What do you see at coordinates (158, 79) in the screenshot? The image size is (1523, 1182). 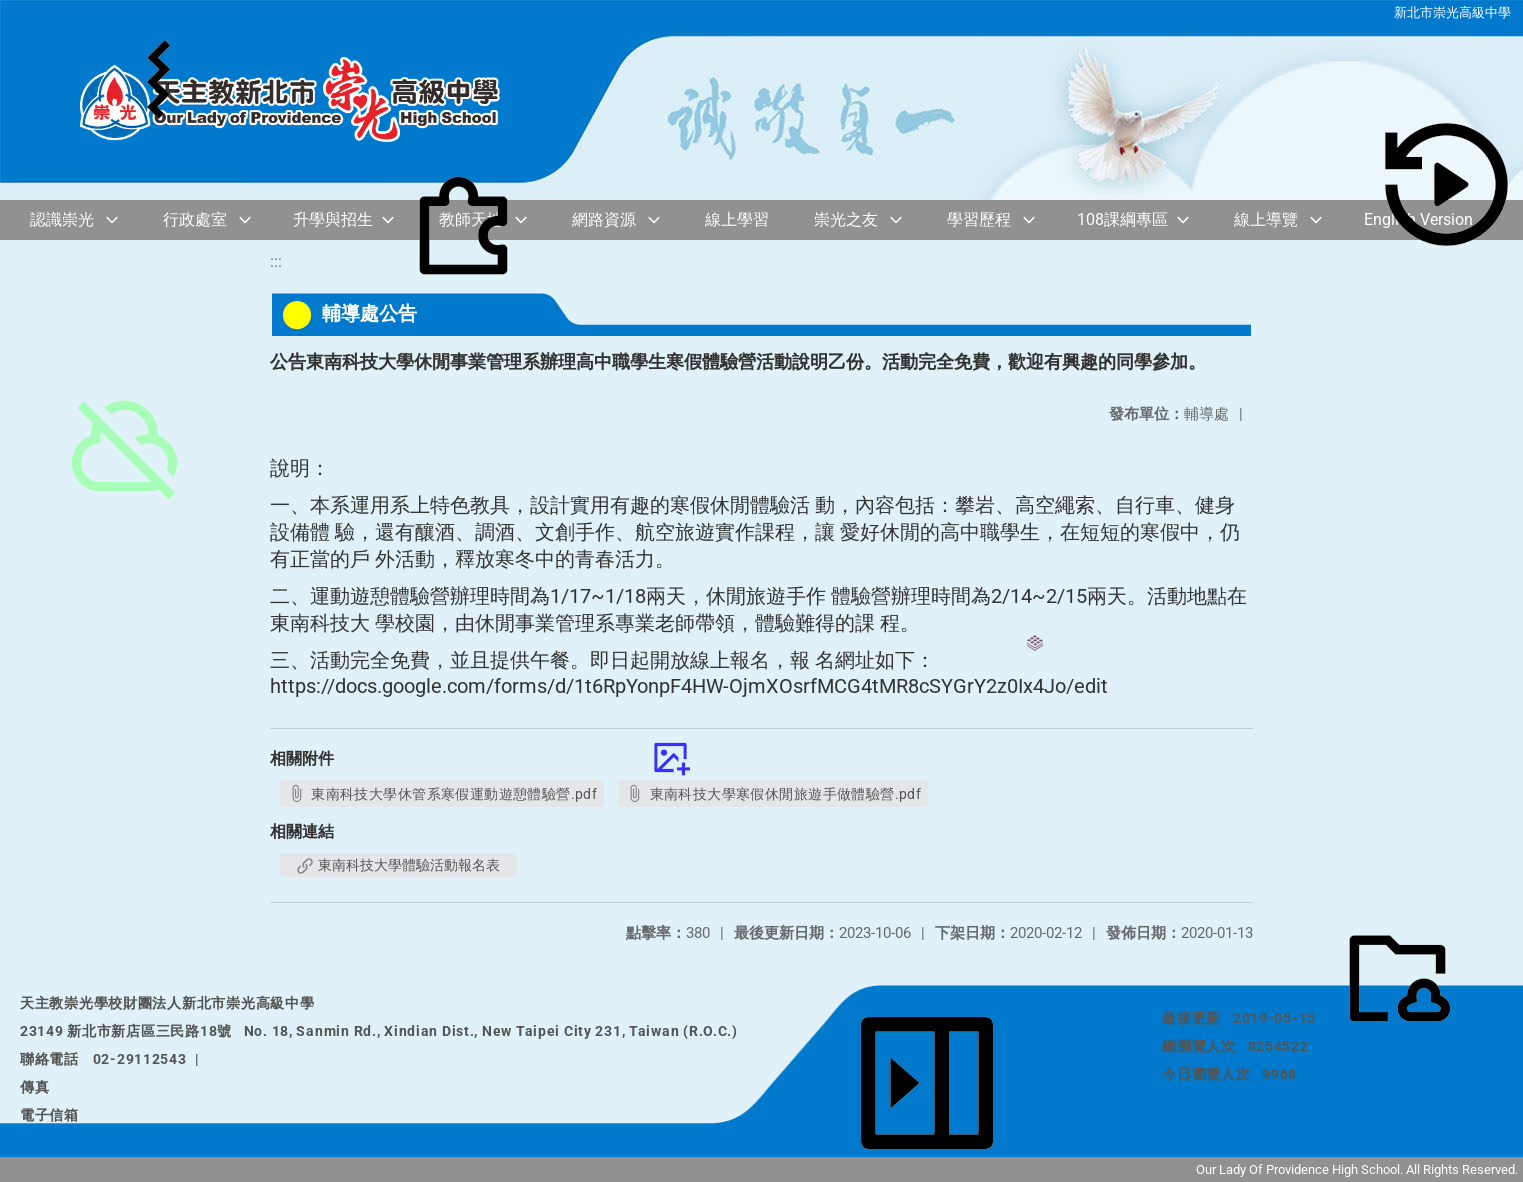 I see `common workflow language logo` at bounding box center [158, 79].